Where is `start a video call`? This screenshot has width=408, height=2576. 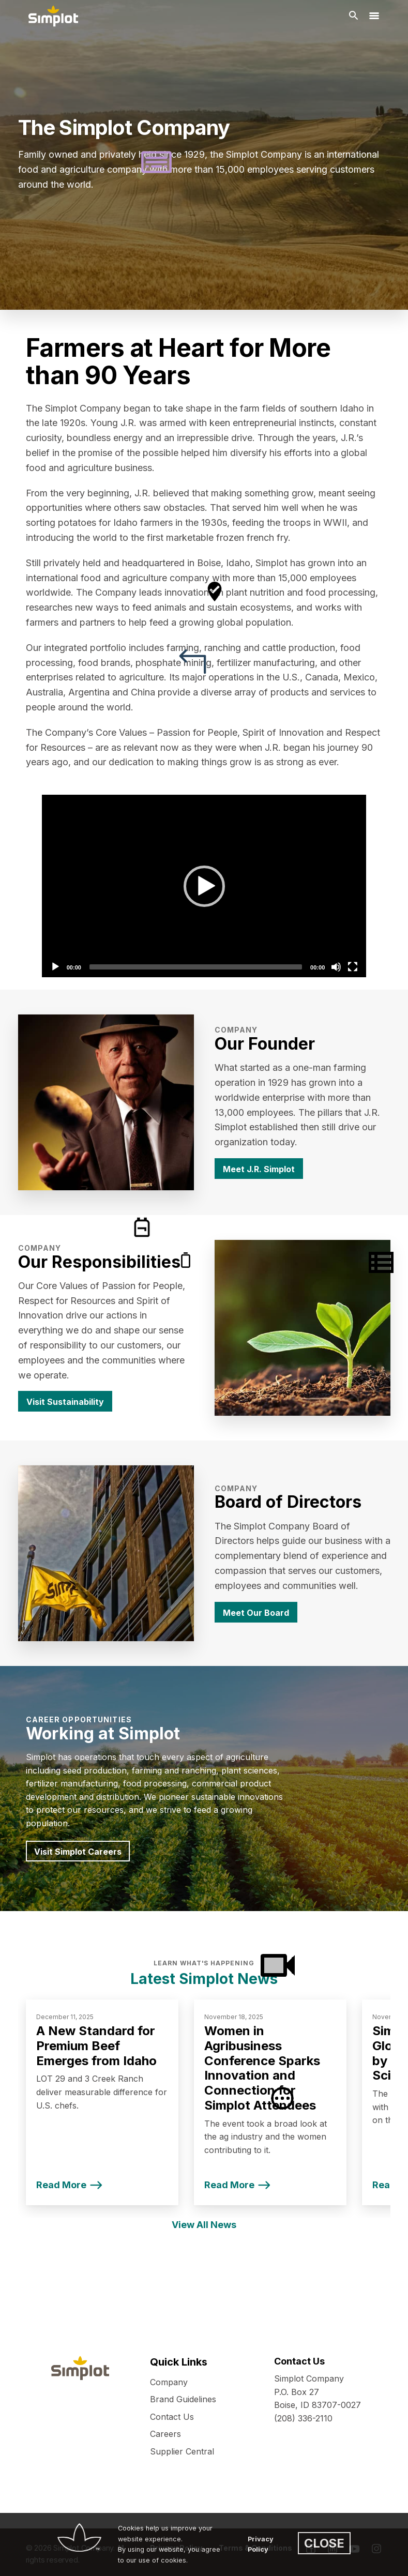
start a video call is located at coordinates (278, 1965).